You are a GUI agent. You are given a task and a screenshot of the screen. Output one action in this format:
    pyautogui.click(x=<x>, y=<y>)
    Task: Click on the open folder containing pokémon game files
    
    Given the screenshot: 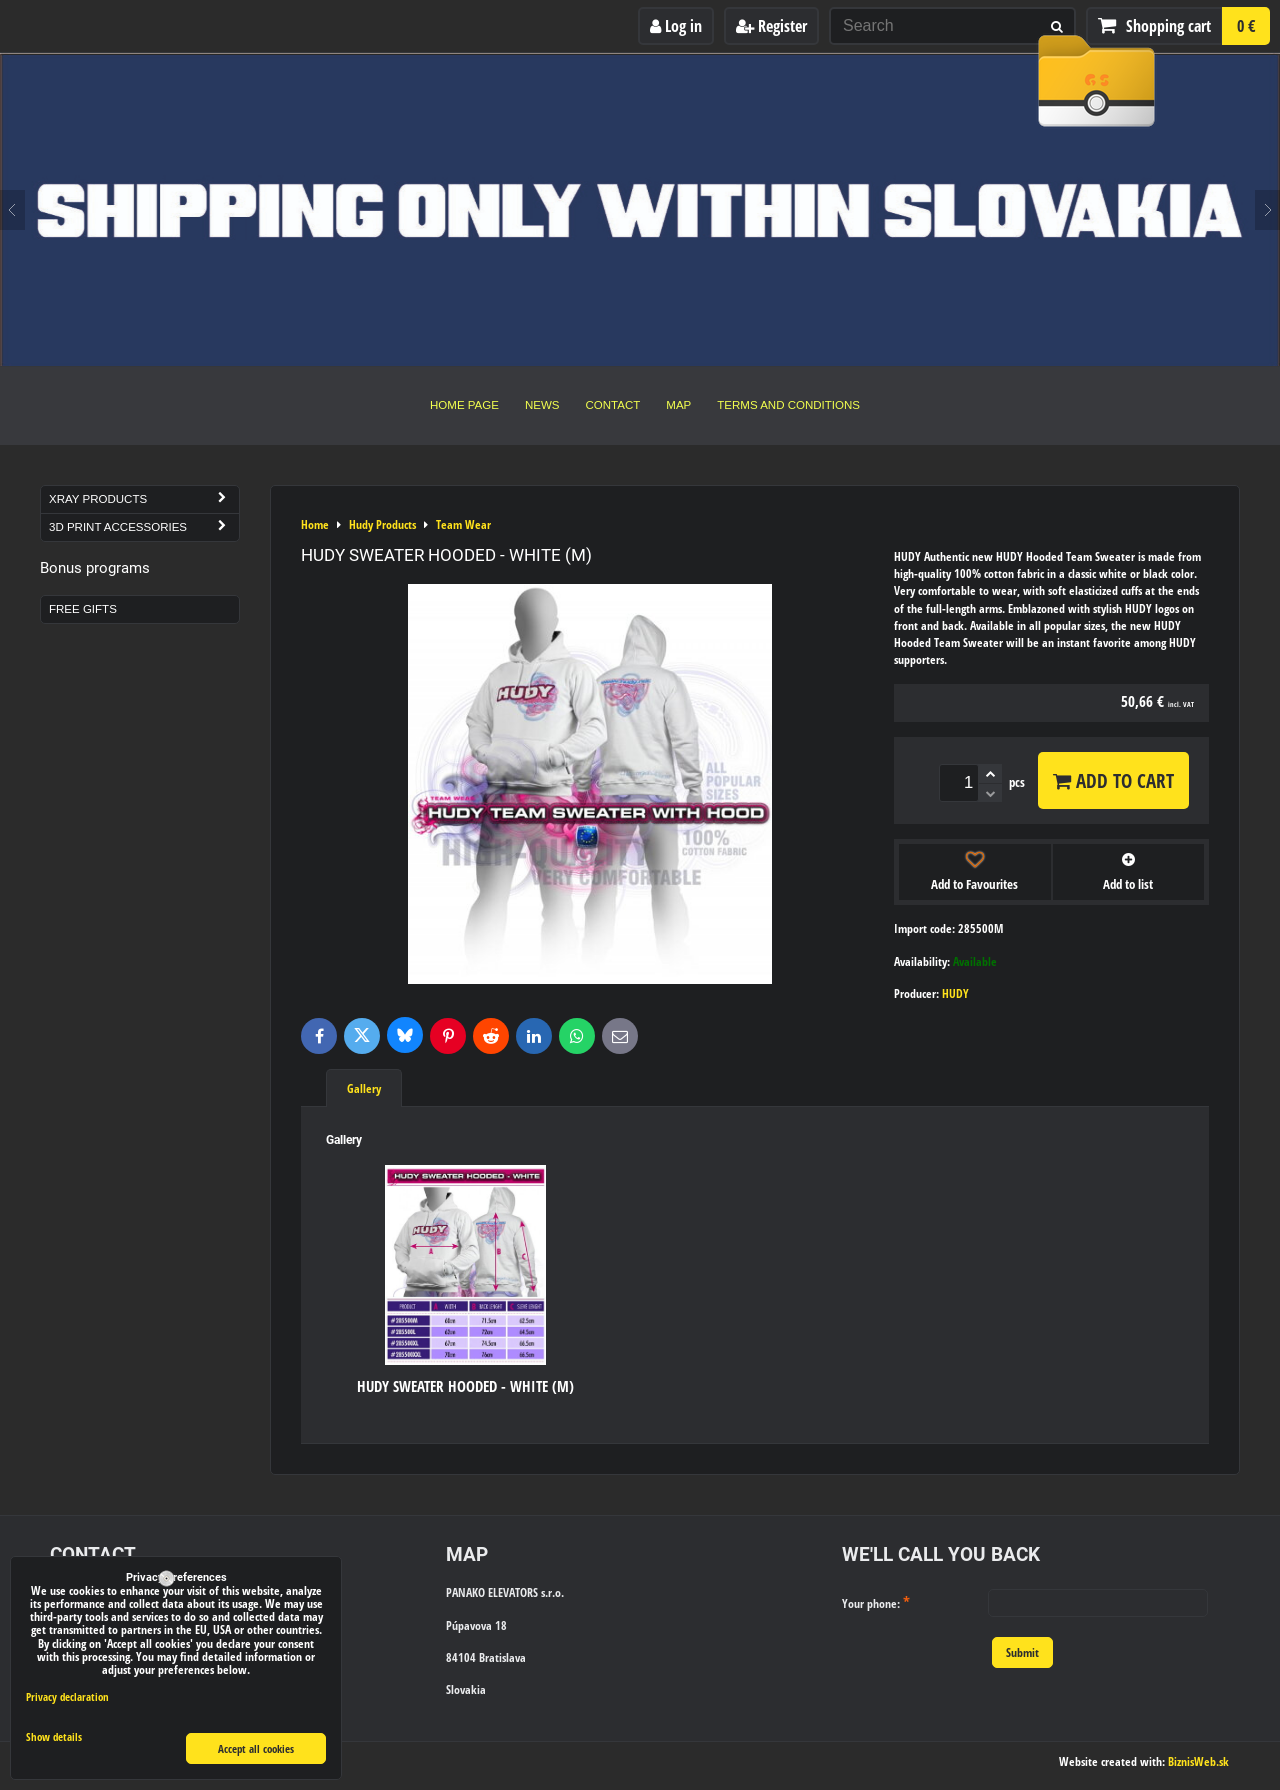 What is the action you would take?
    pyautogui.click(x=1096, y=84)
    